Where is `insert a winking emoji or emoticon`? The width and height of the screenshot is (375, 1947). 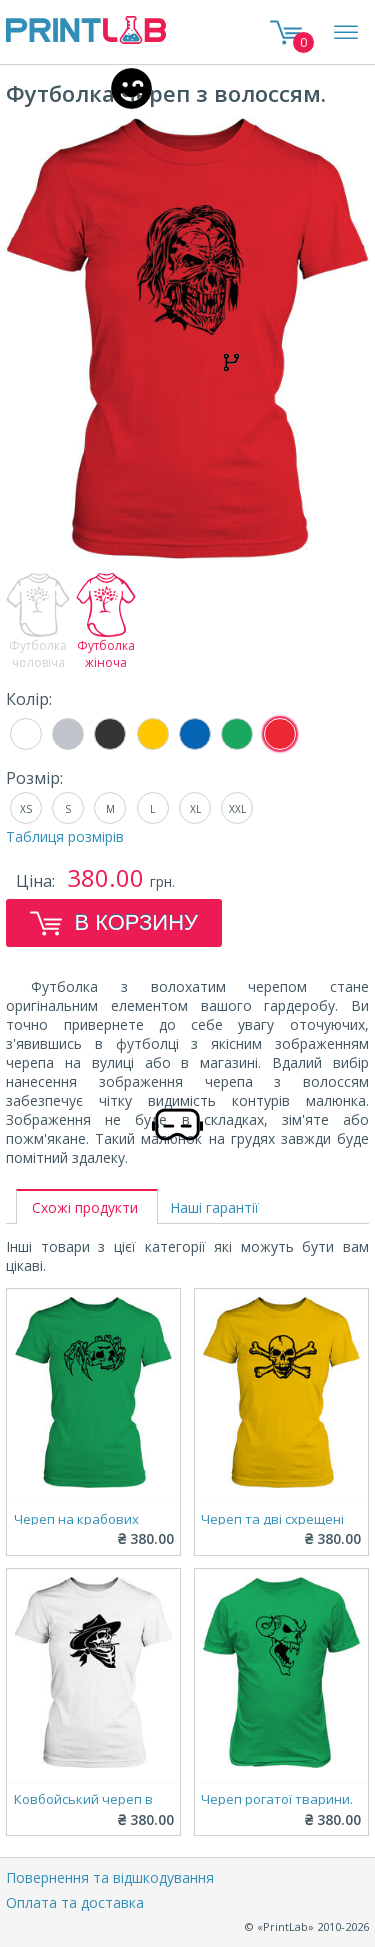 insert a winking emoji or emoticon is located at coordinates (131, 88).